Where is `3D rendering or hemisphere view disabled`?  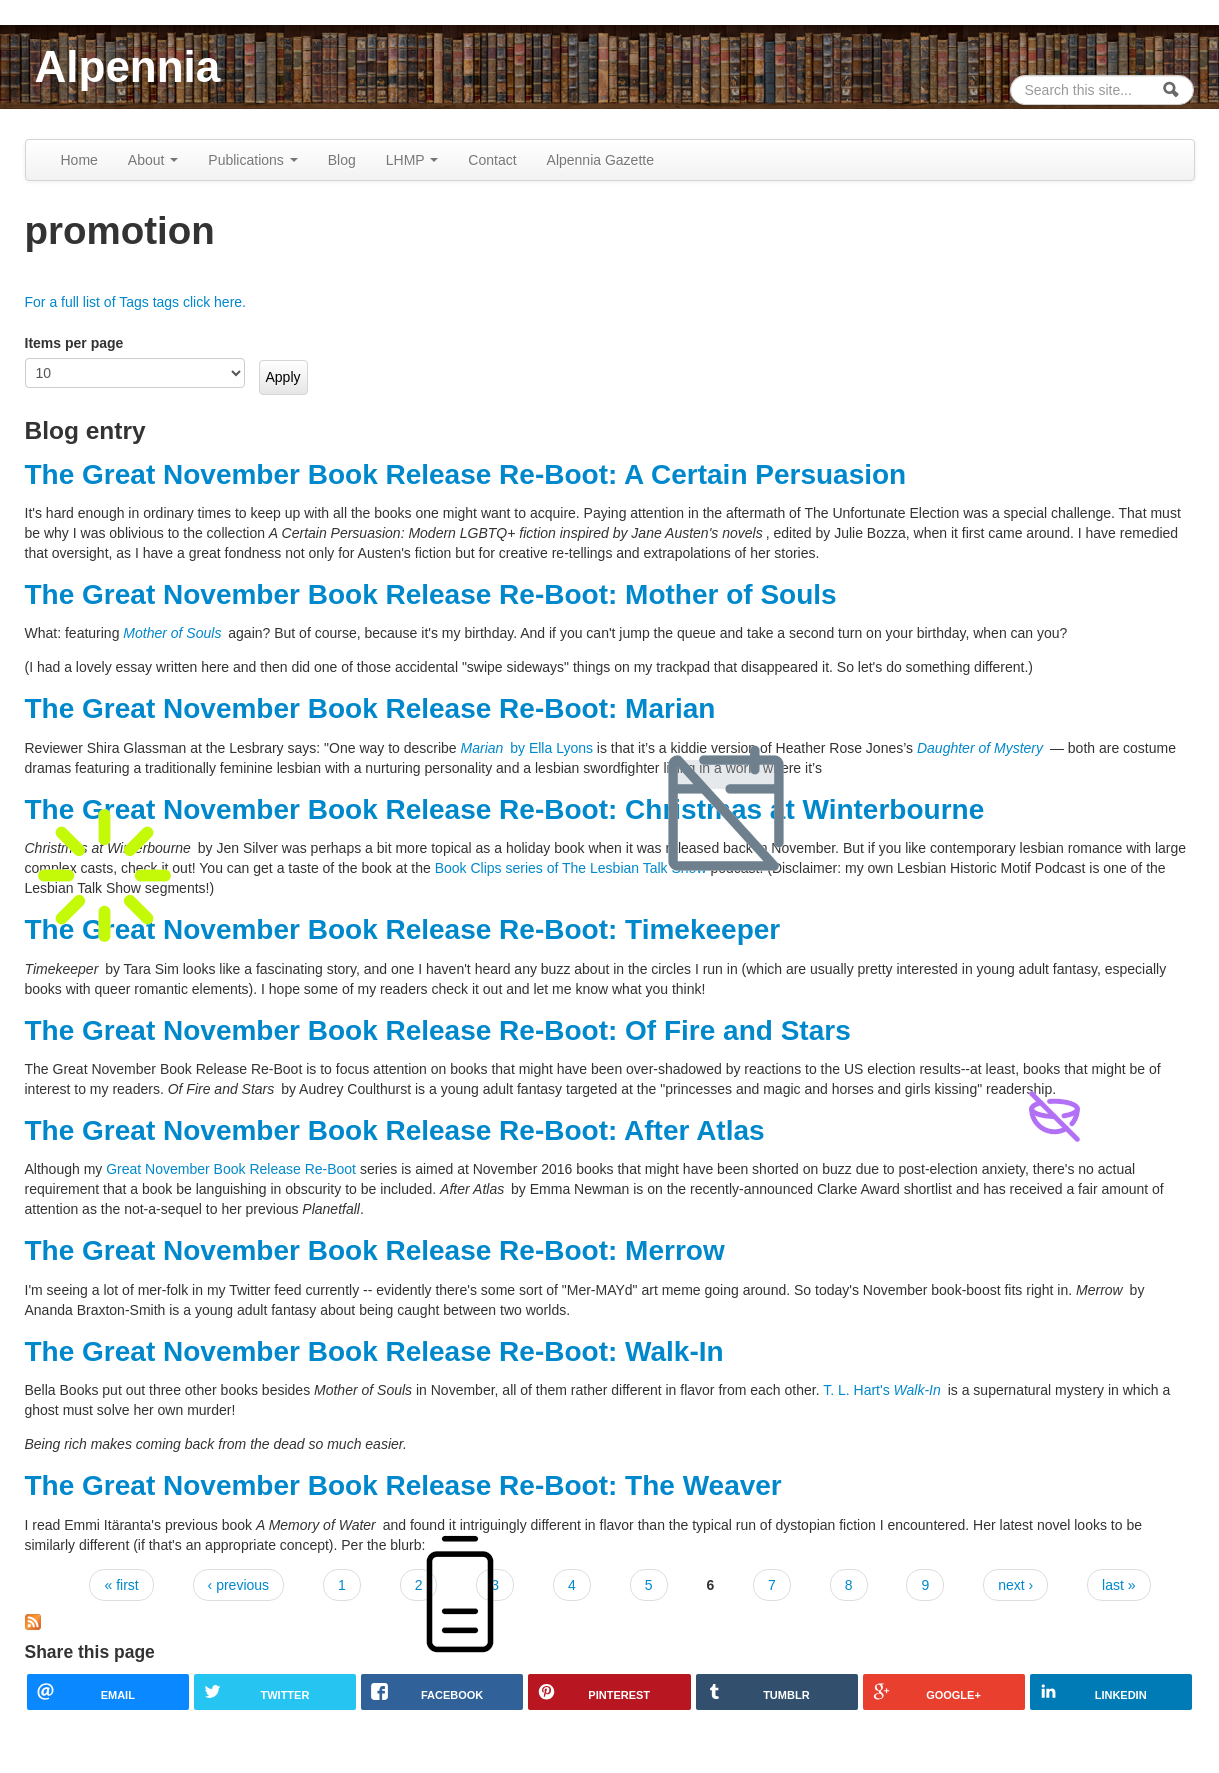 3D rendering or hemisphere view disabled is located at coordinates (1054, 1116).